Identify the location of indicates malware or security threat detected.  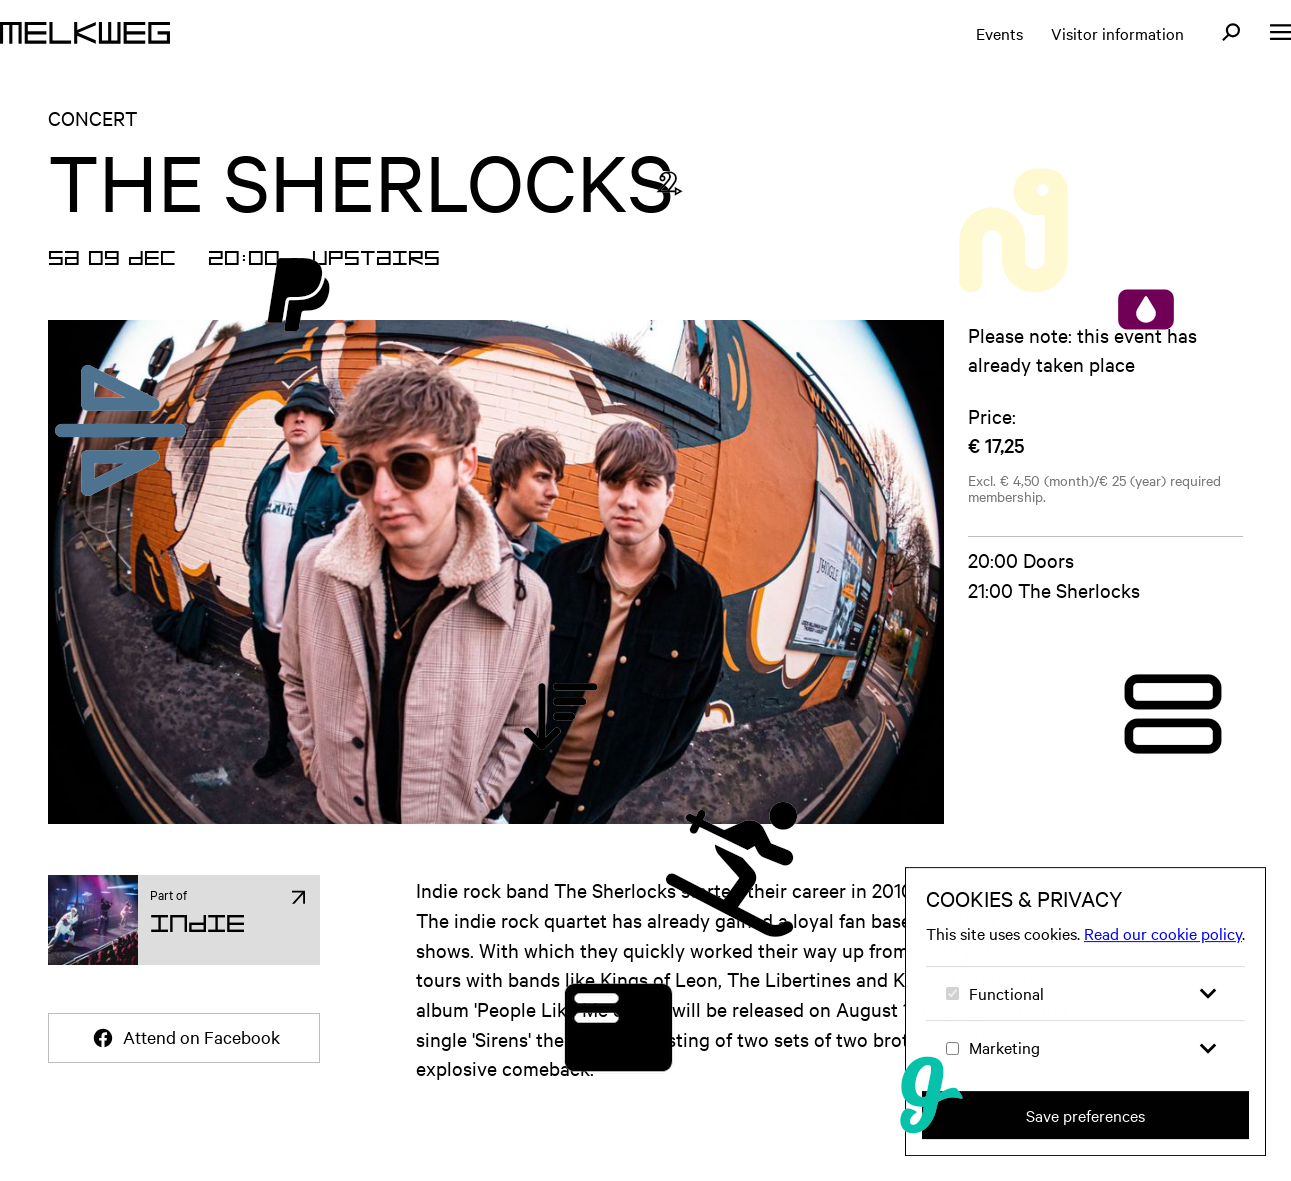
(1013, 230).